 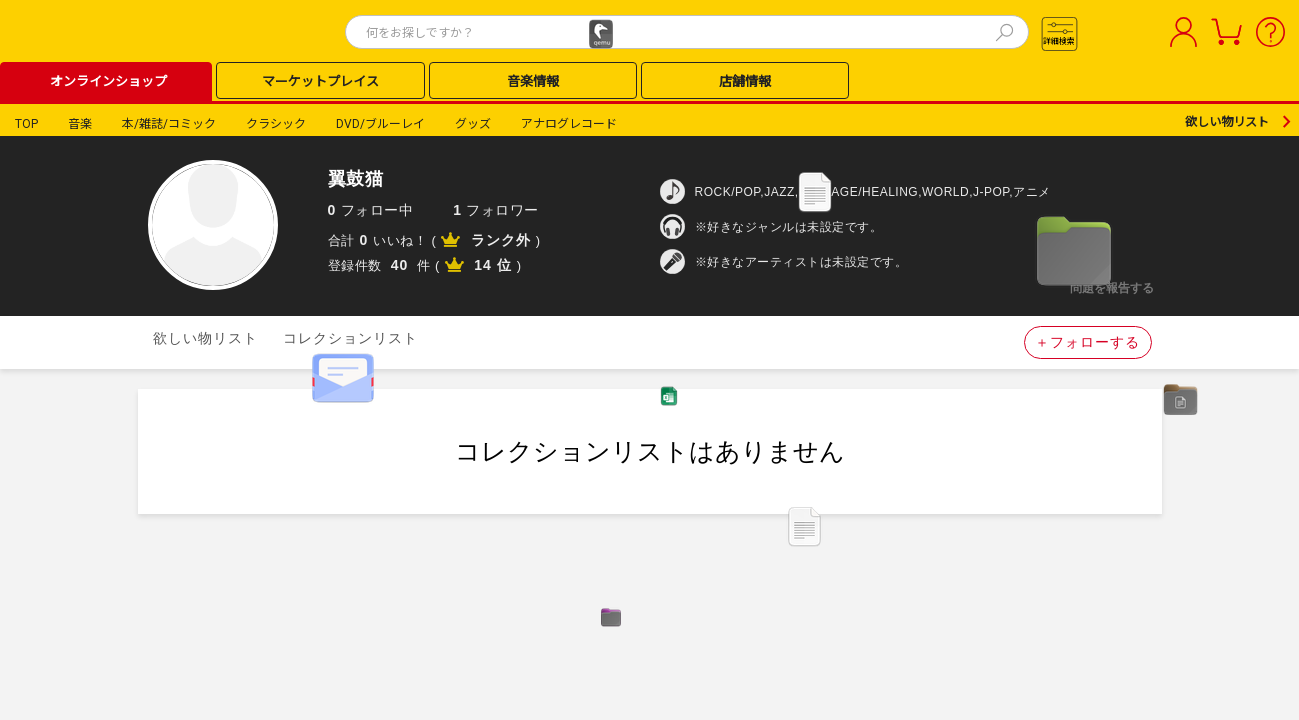 I want to click on qemu virtual disk image file, so click(x=601, y=34).